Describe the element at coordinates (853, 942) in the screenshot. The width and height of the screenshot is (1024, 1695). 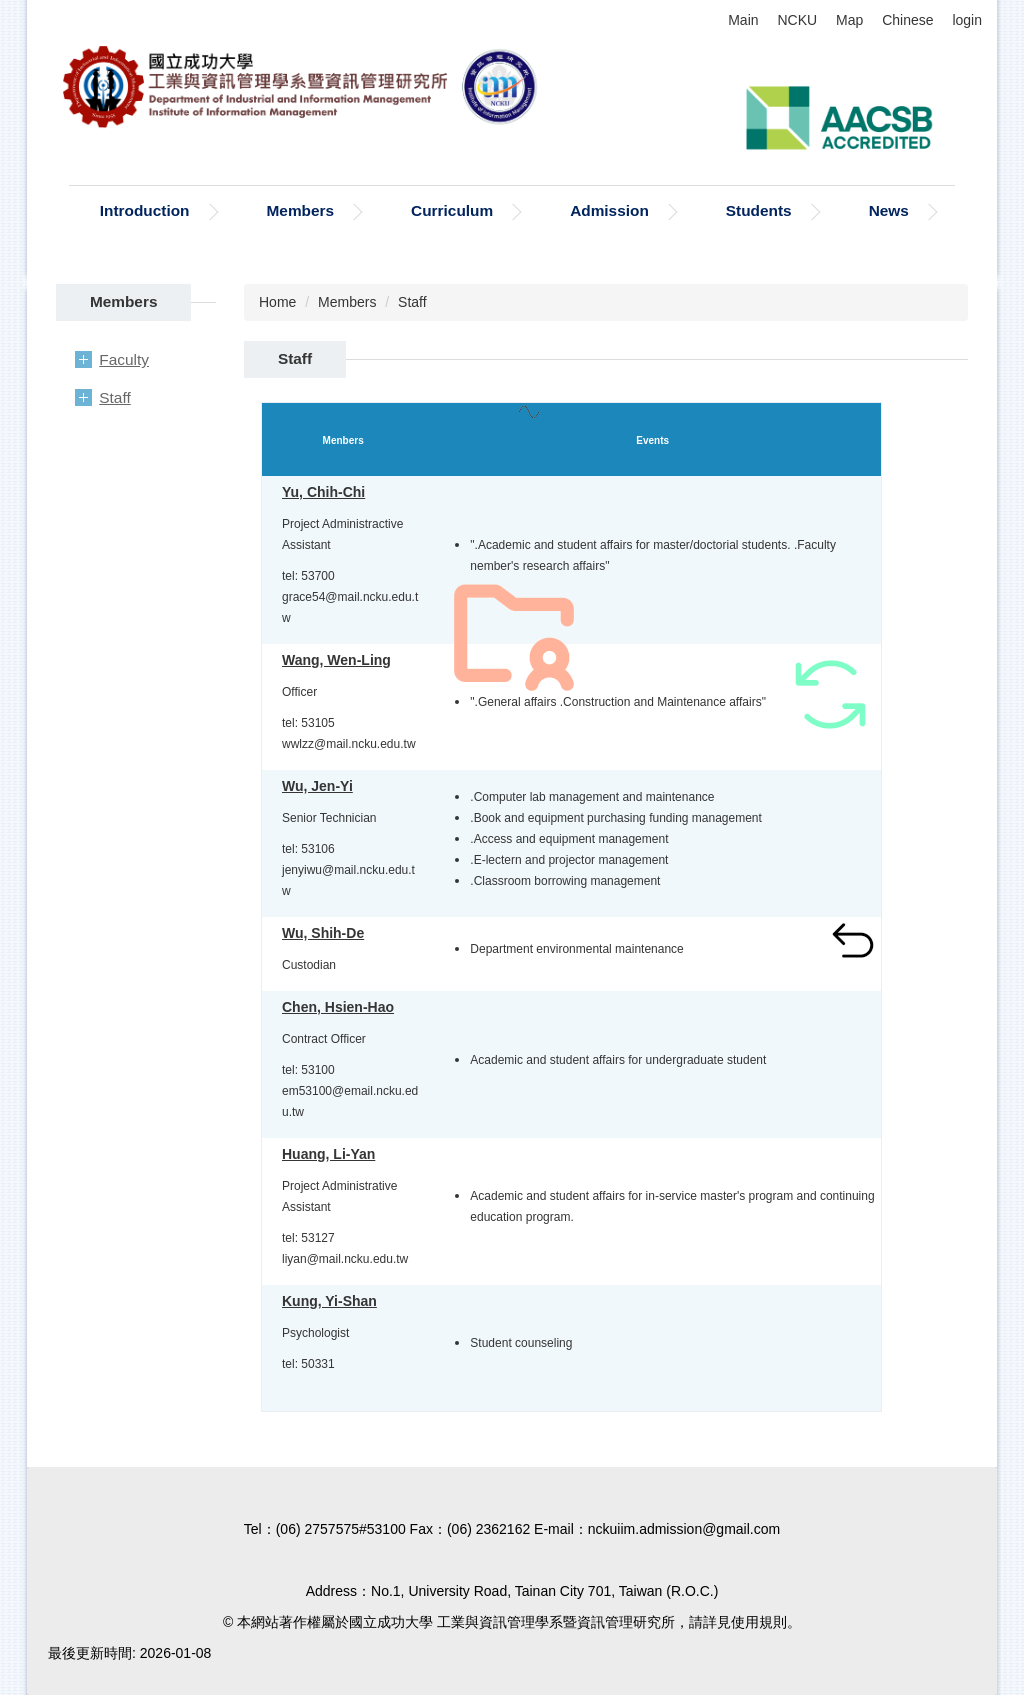
I see `undo last action` at that location.